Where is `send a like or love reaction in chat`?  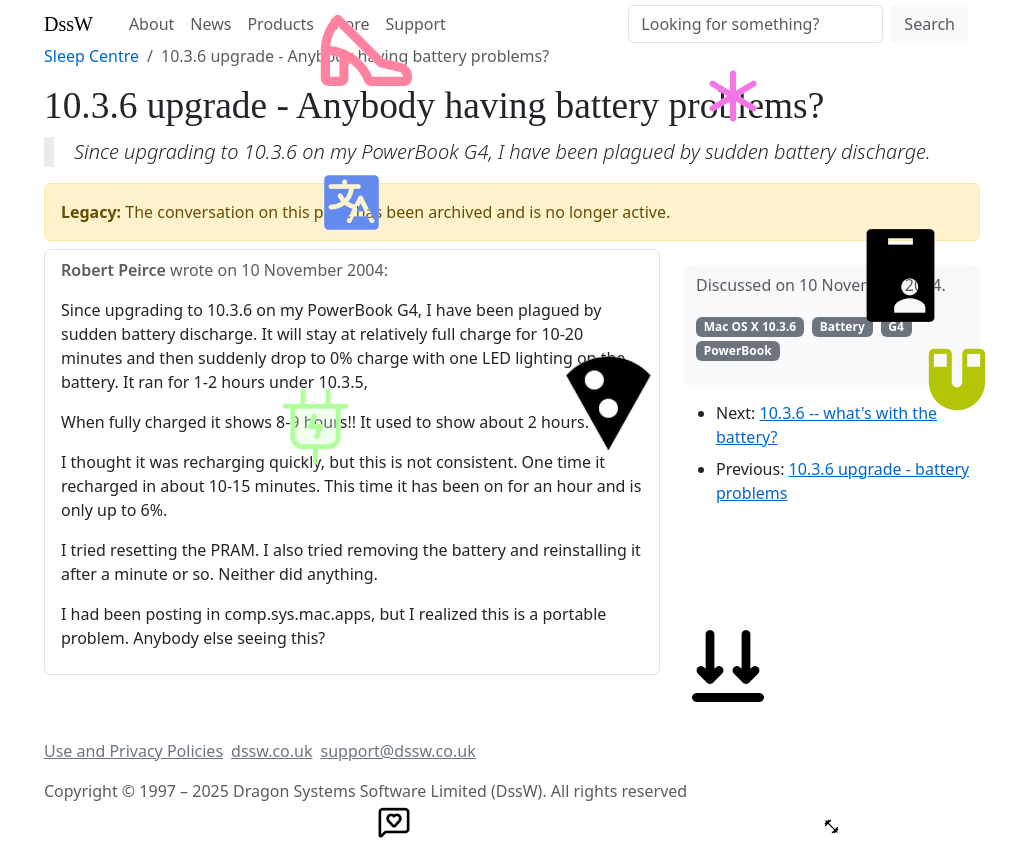 send a like or love reaction in chat is located at coordinates (394, 822).